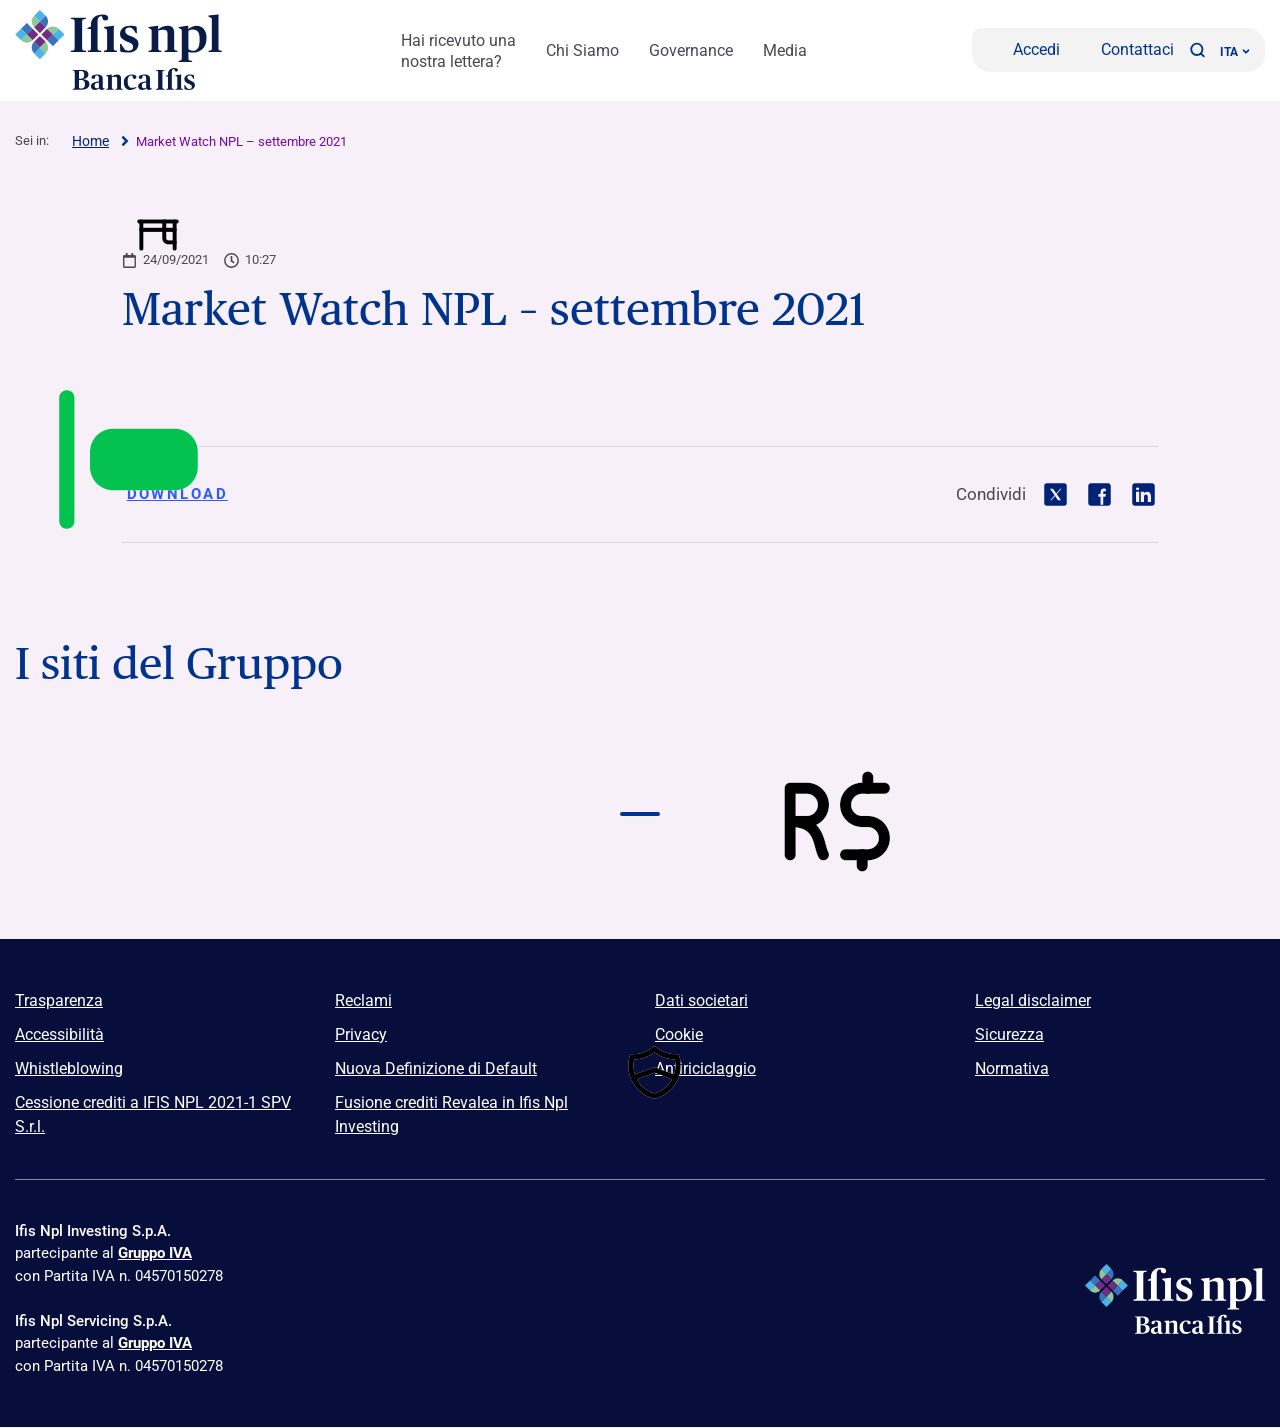 This screenshot has width=1280, height=1428. What do you see at coordinates (128, 459) in the screenshot?
I see `align selected elements to the left` at bounding box center [128, 459].